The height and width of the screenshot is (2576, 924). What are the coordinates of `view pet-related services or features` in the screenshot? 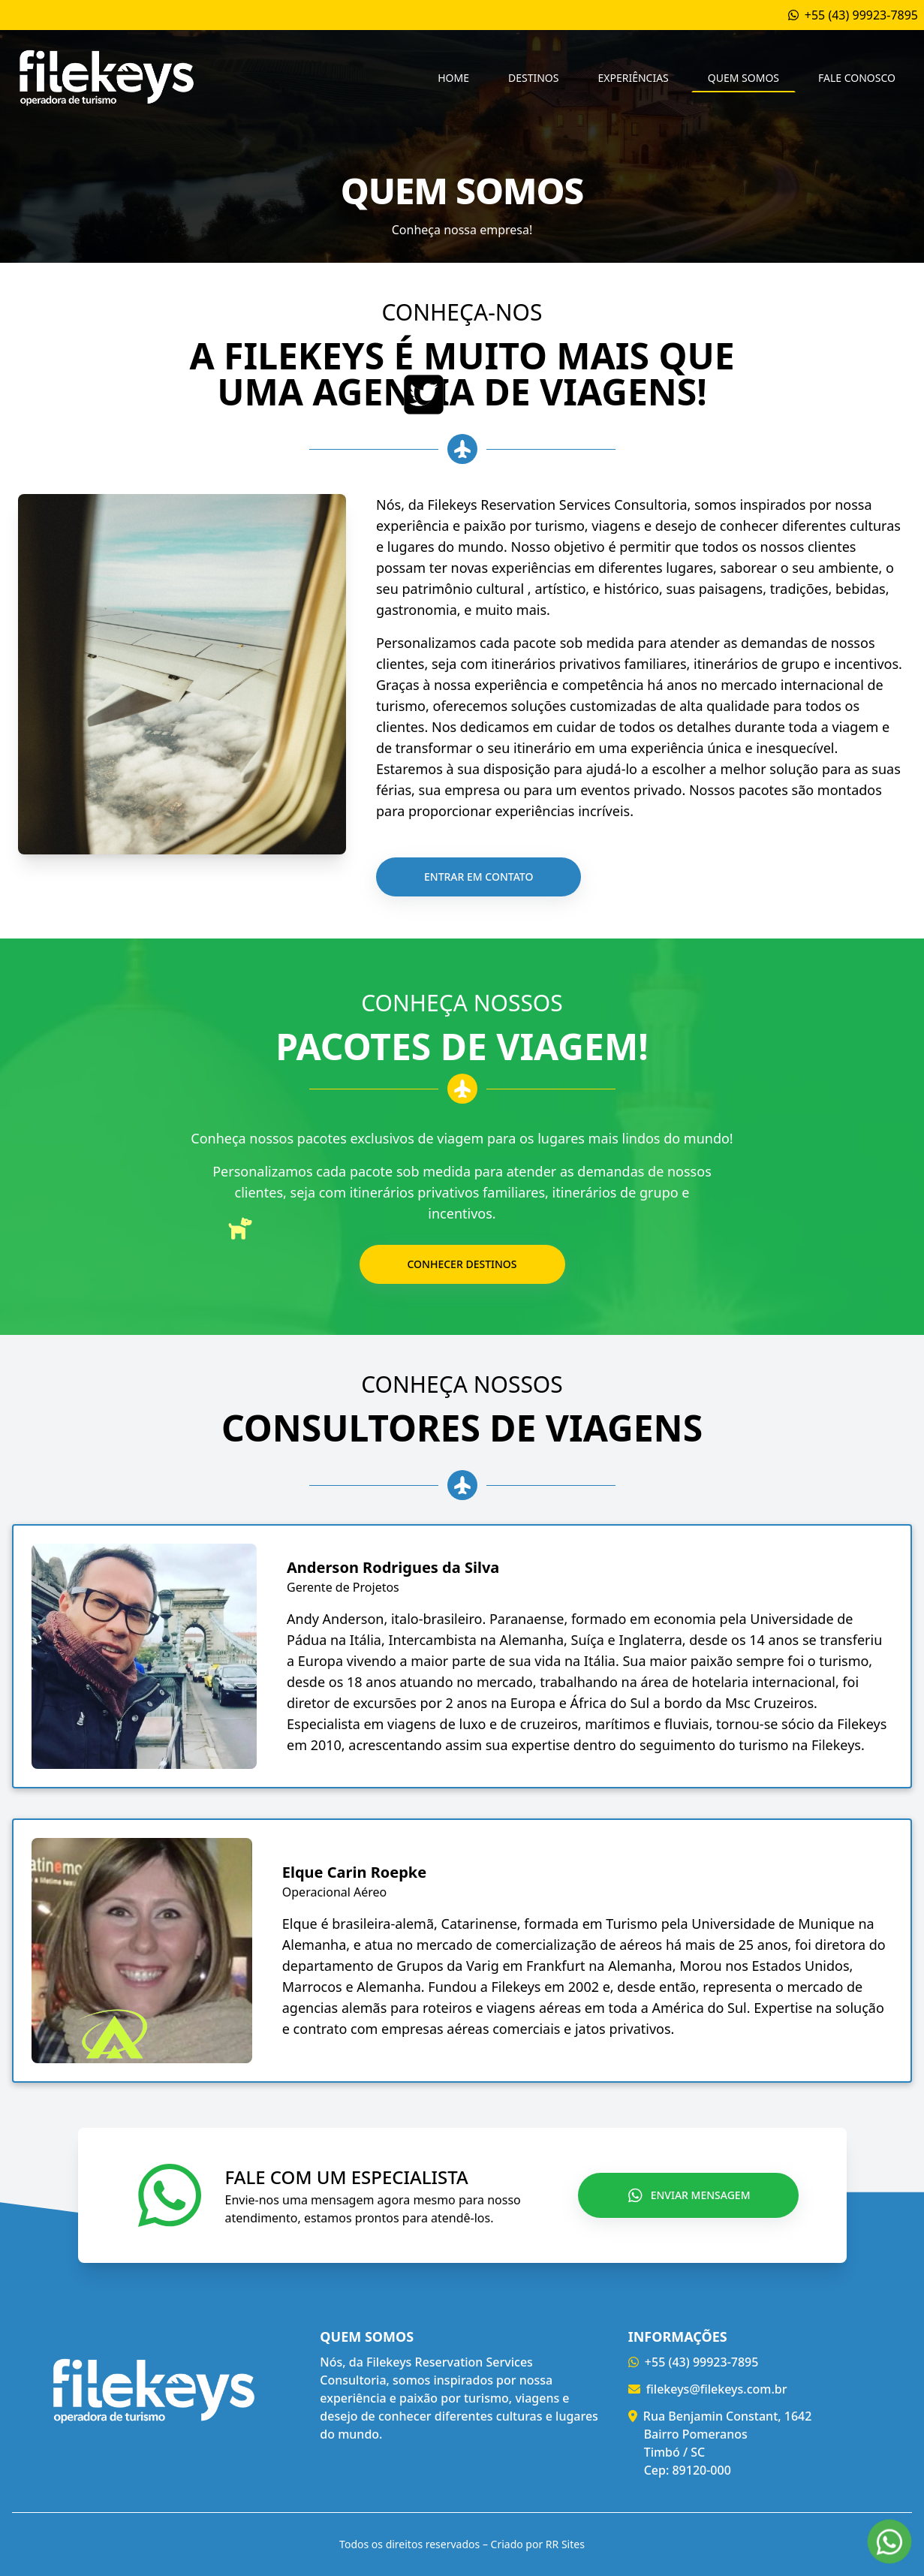 It's located at (240, 1229).